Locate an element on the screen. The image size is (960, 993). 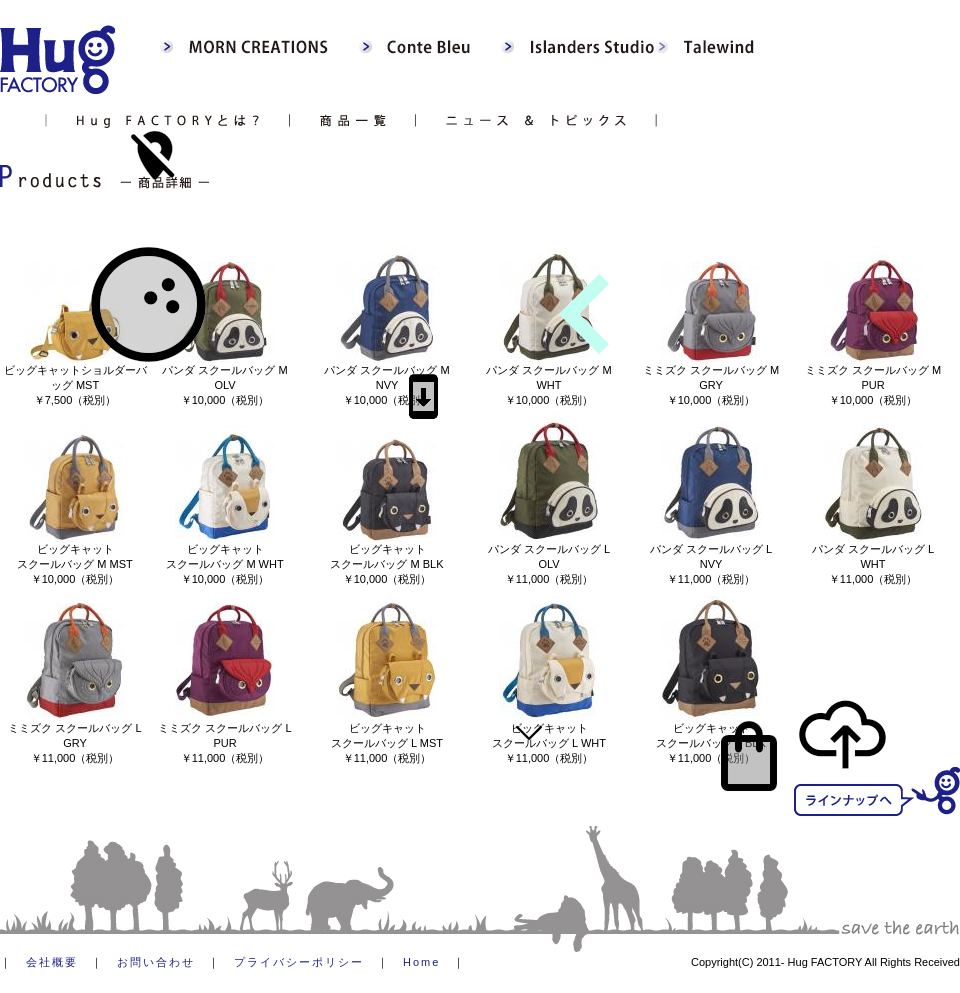
upload file to cloud storage is located at coordinates (842, 731).